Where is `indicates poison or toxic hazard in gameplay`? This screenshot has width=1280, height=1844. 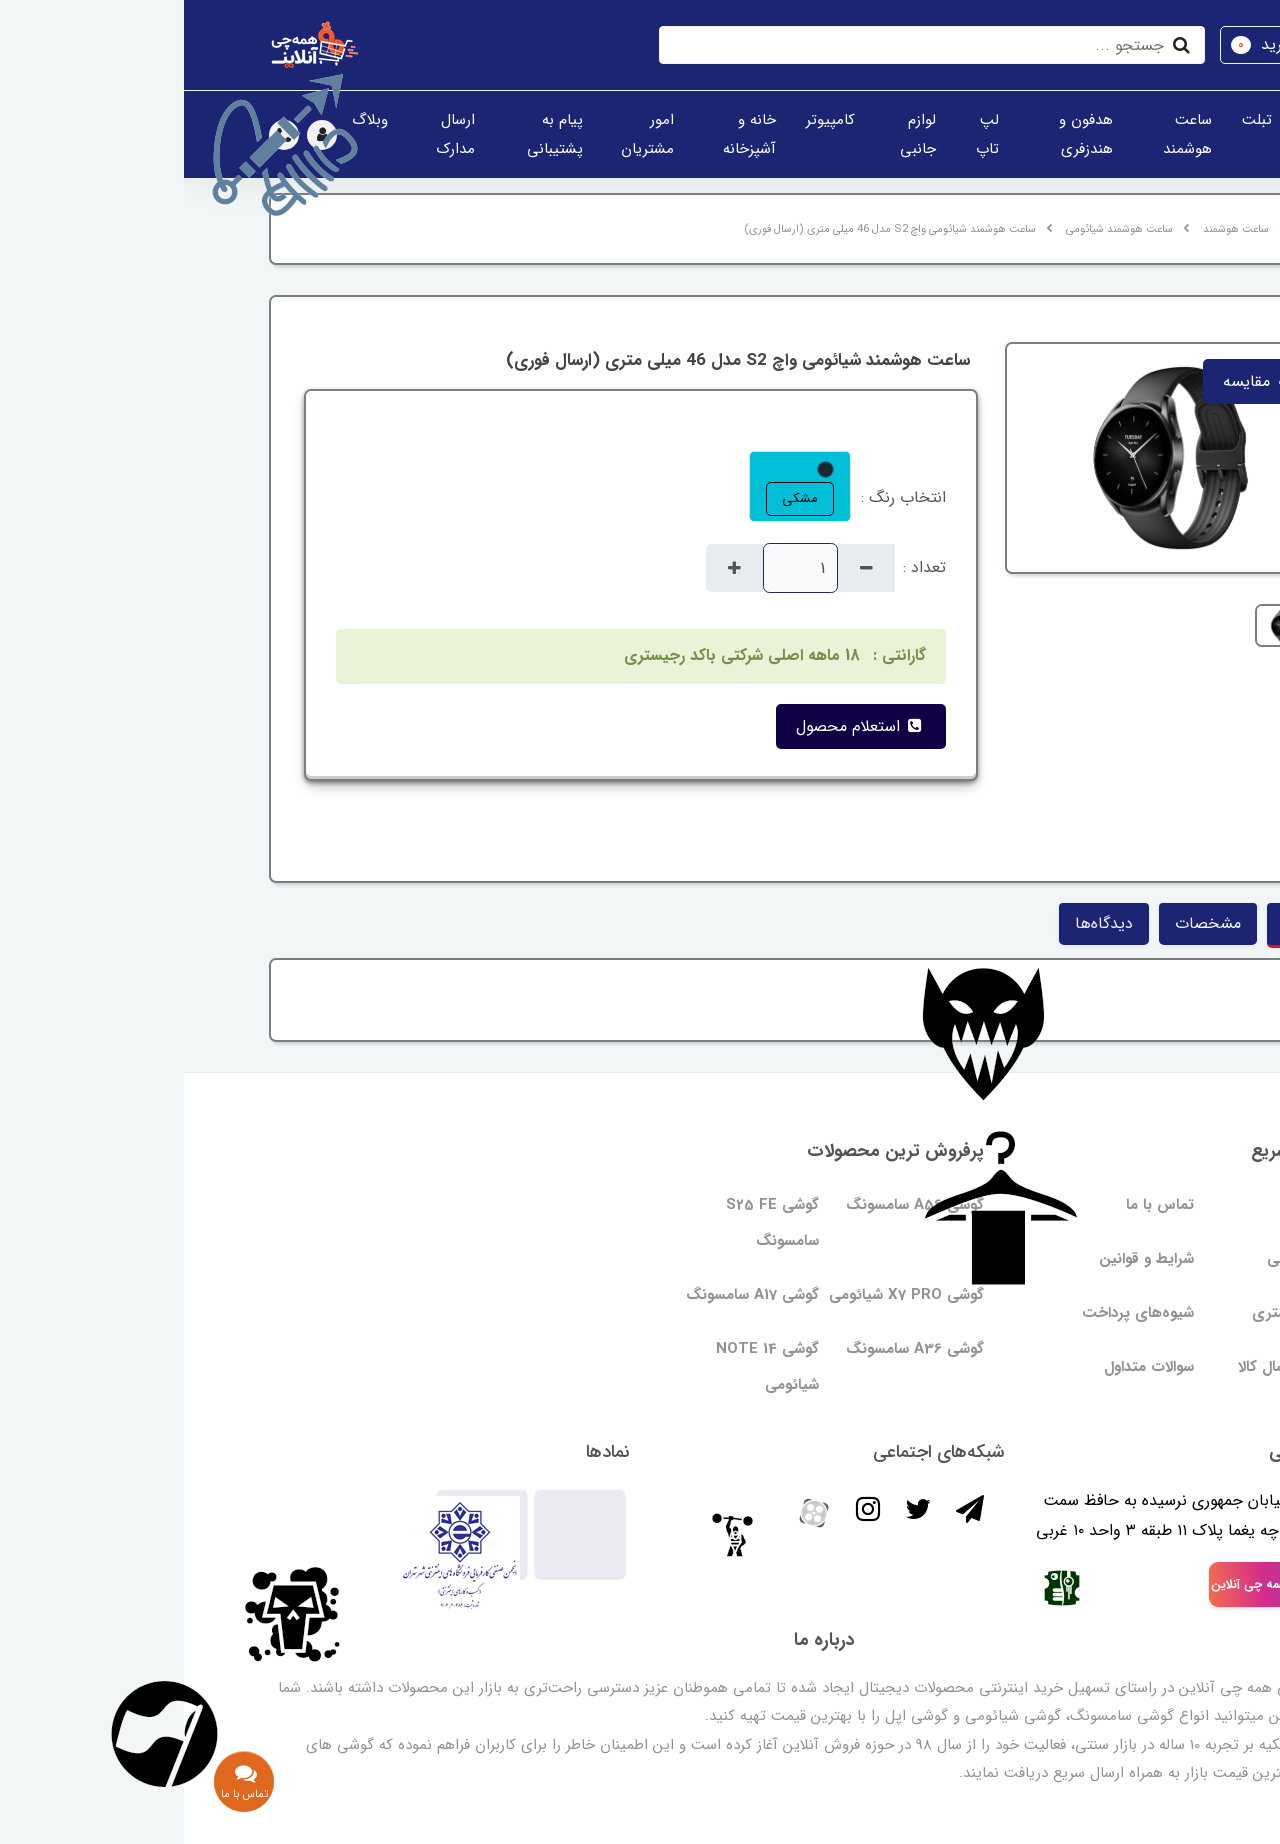 indicates poison or toxic hazard in gameplay is located at coordinates (292, 1614).